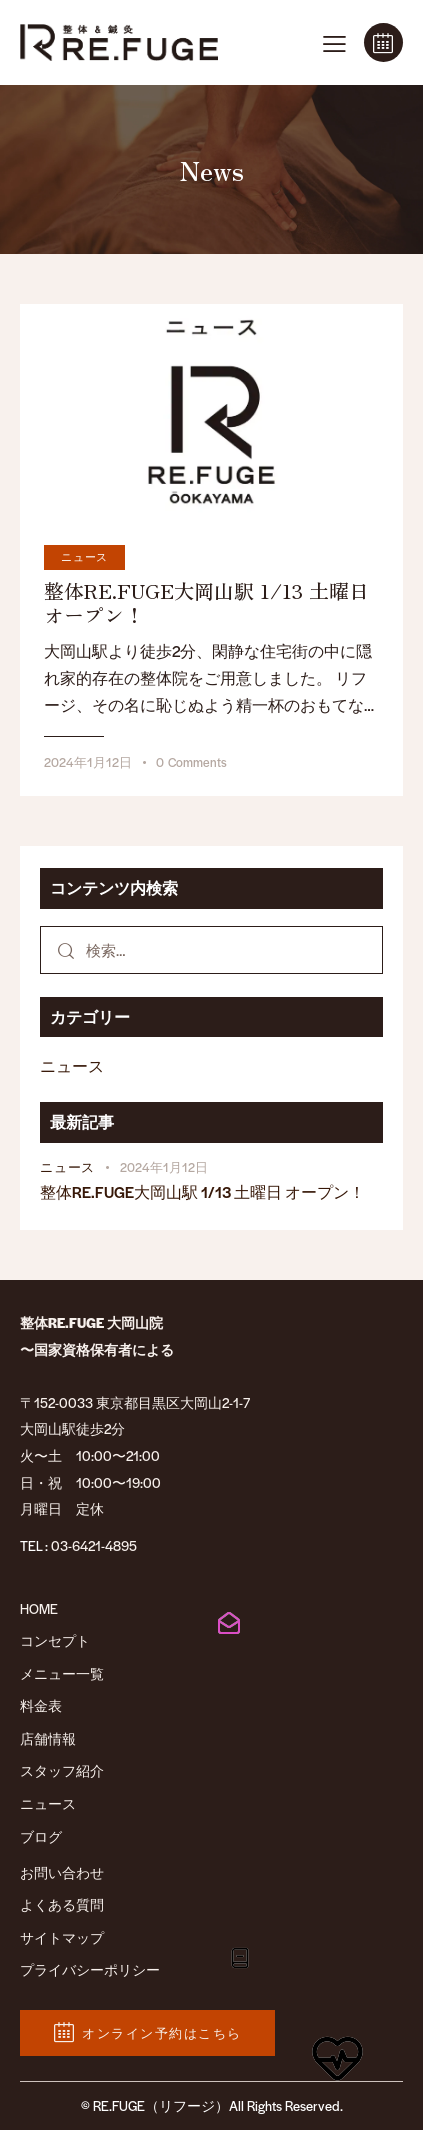 The height and width of the screenshot is (2130, 423). I want to click on remove a book from your library, so click(240, 1958).